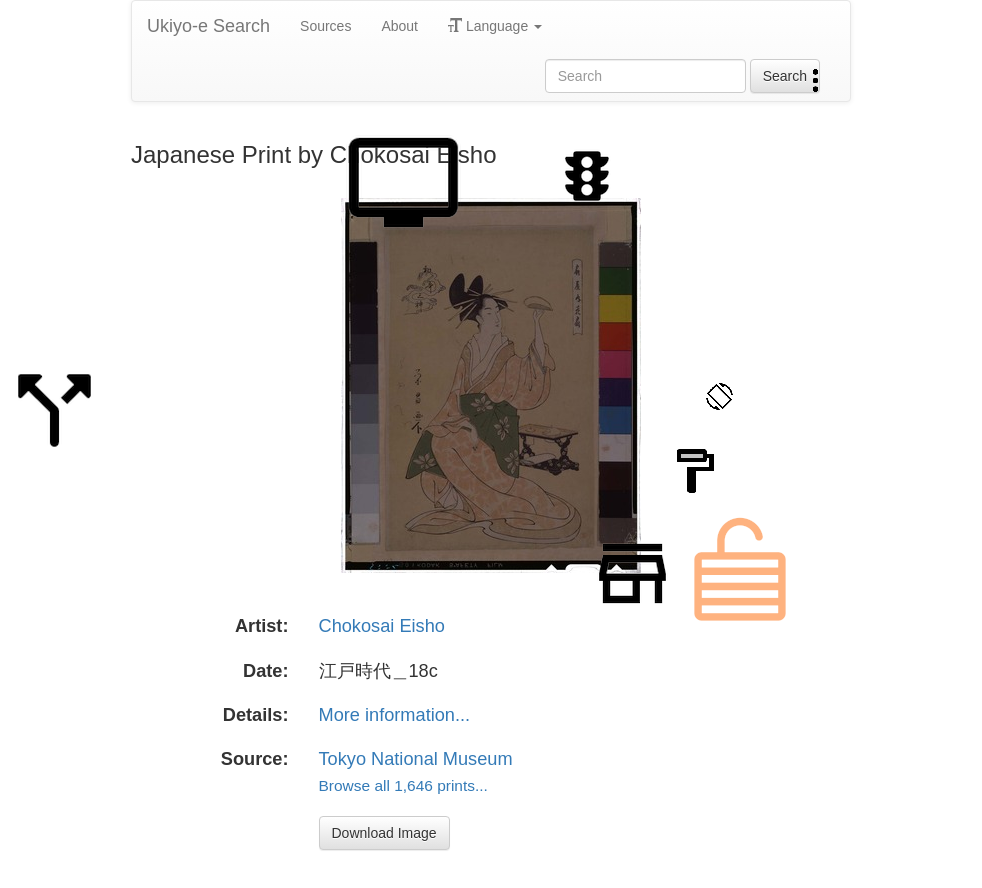 The width and height of the screenshot is (982, 888). I want to click on find nearby stores or shops, so click(632, 573).